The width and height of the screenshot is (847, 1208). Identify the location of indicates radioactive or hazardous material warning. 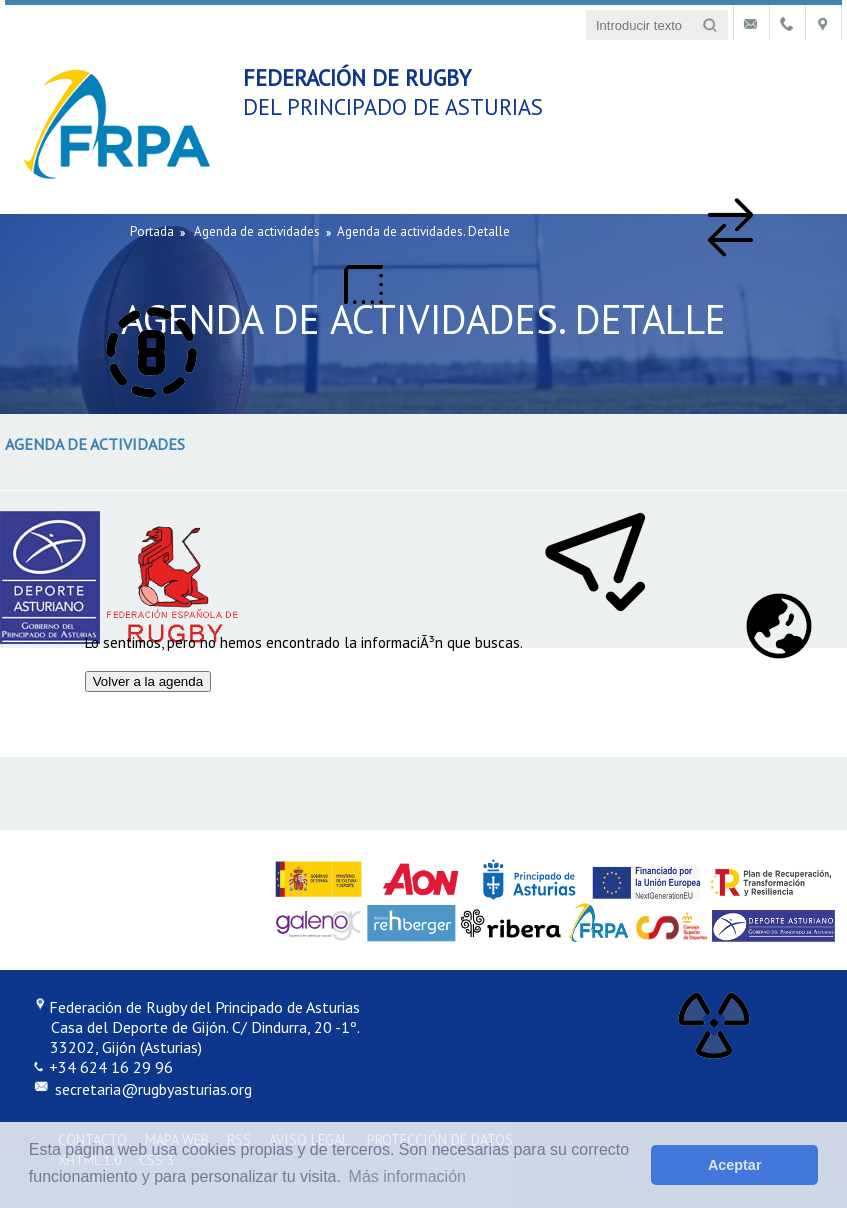
(714, 1023).